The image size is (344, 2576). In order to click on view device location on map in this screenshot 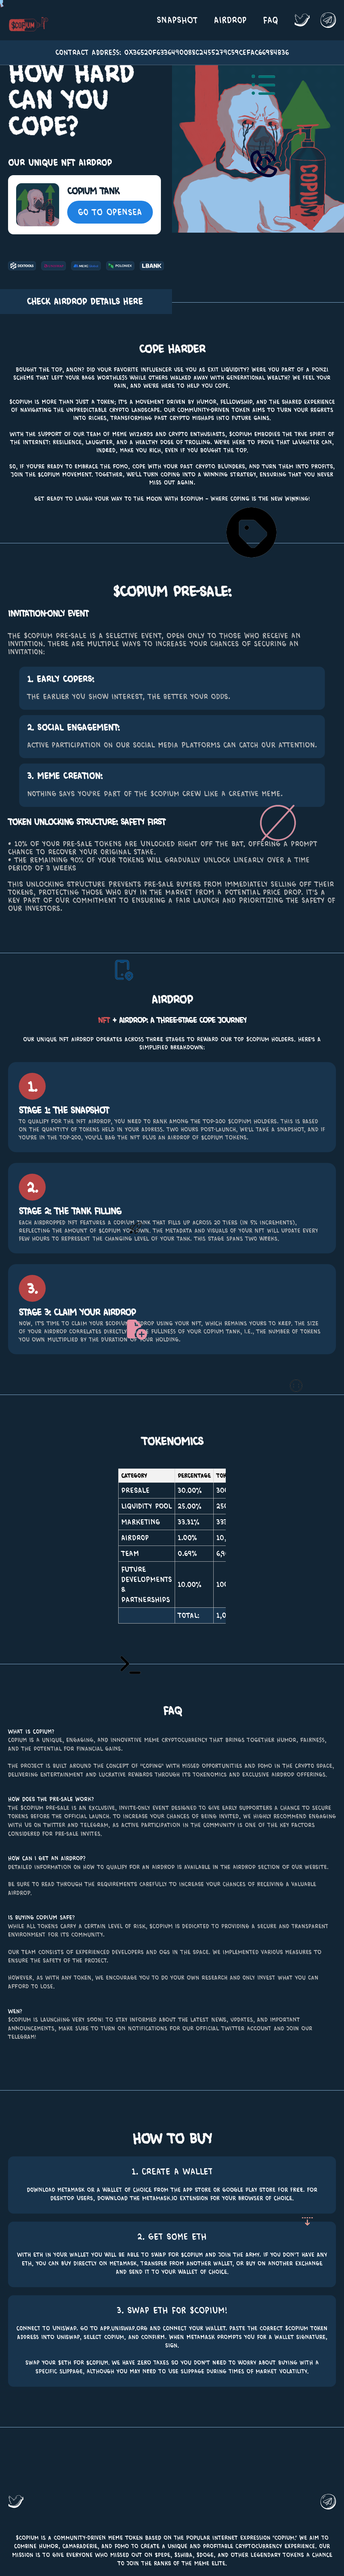, I will do `click(122, 970)`.